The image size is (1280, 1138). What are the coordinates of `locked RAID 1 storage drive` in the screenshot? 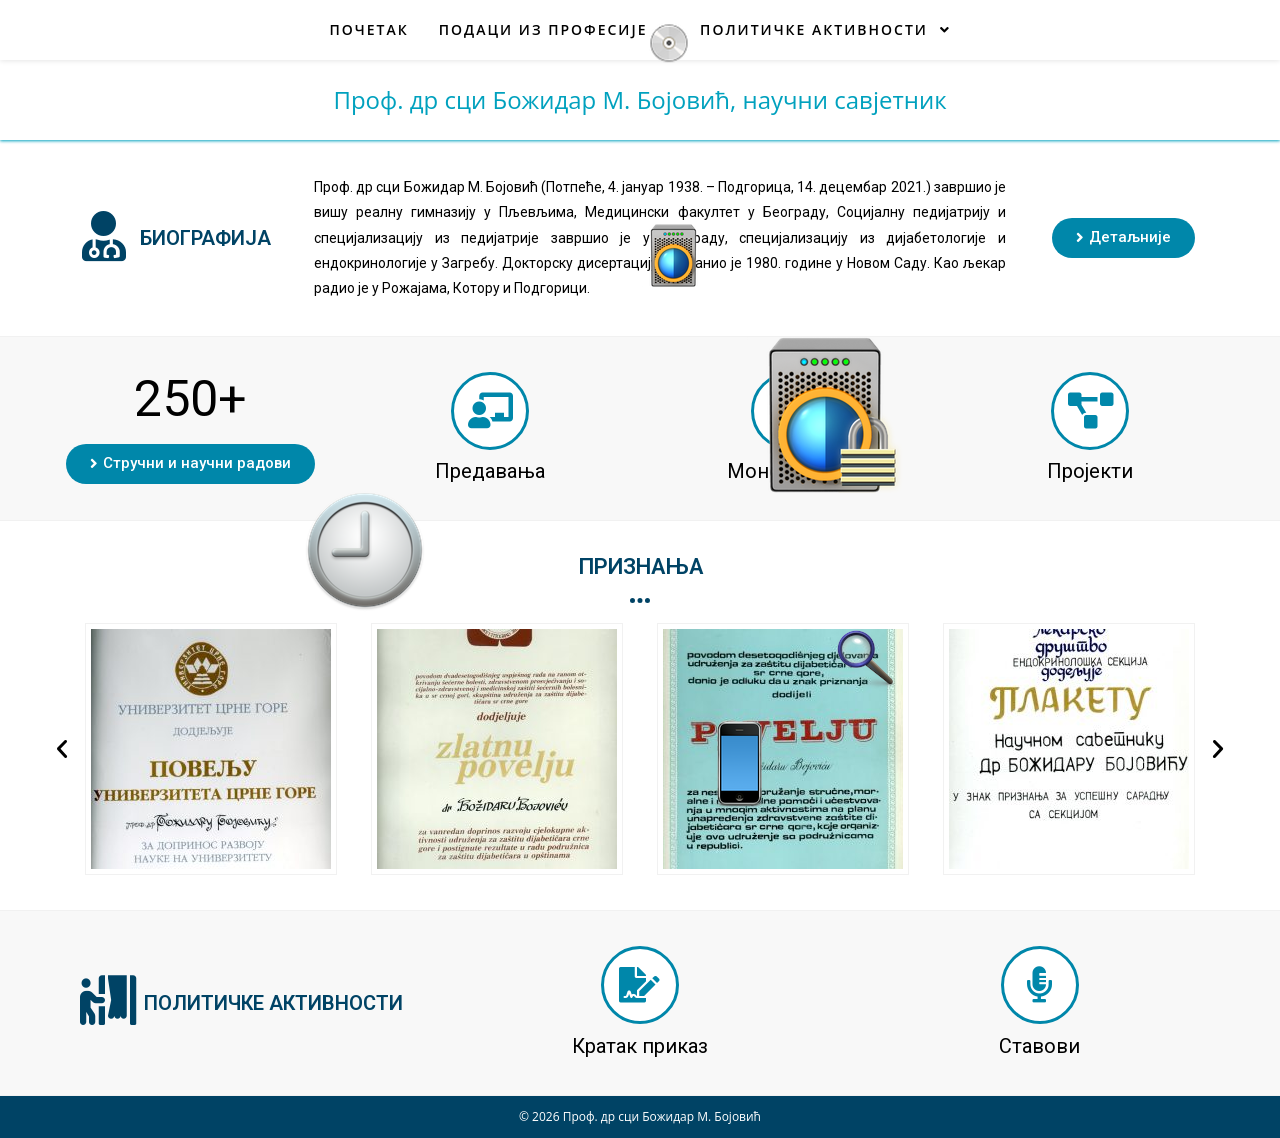 It's located at (825, 415).